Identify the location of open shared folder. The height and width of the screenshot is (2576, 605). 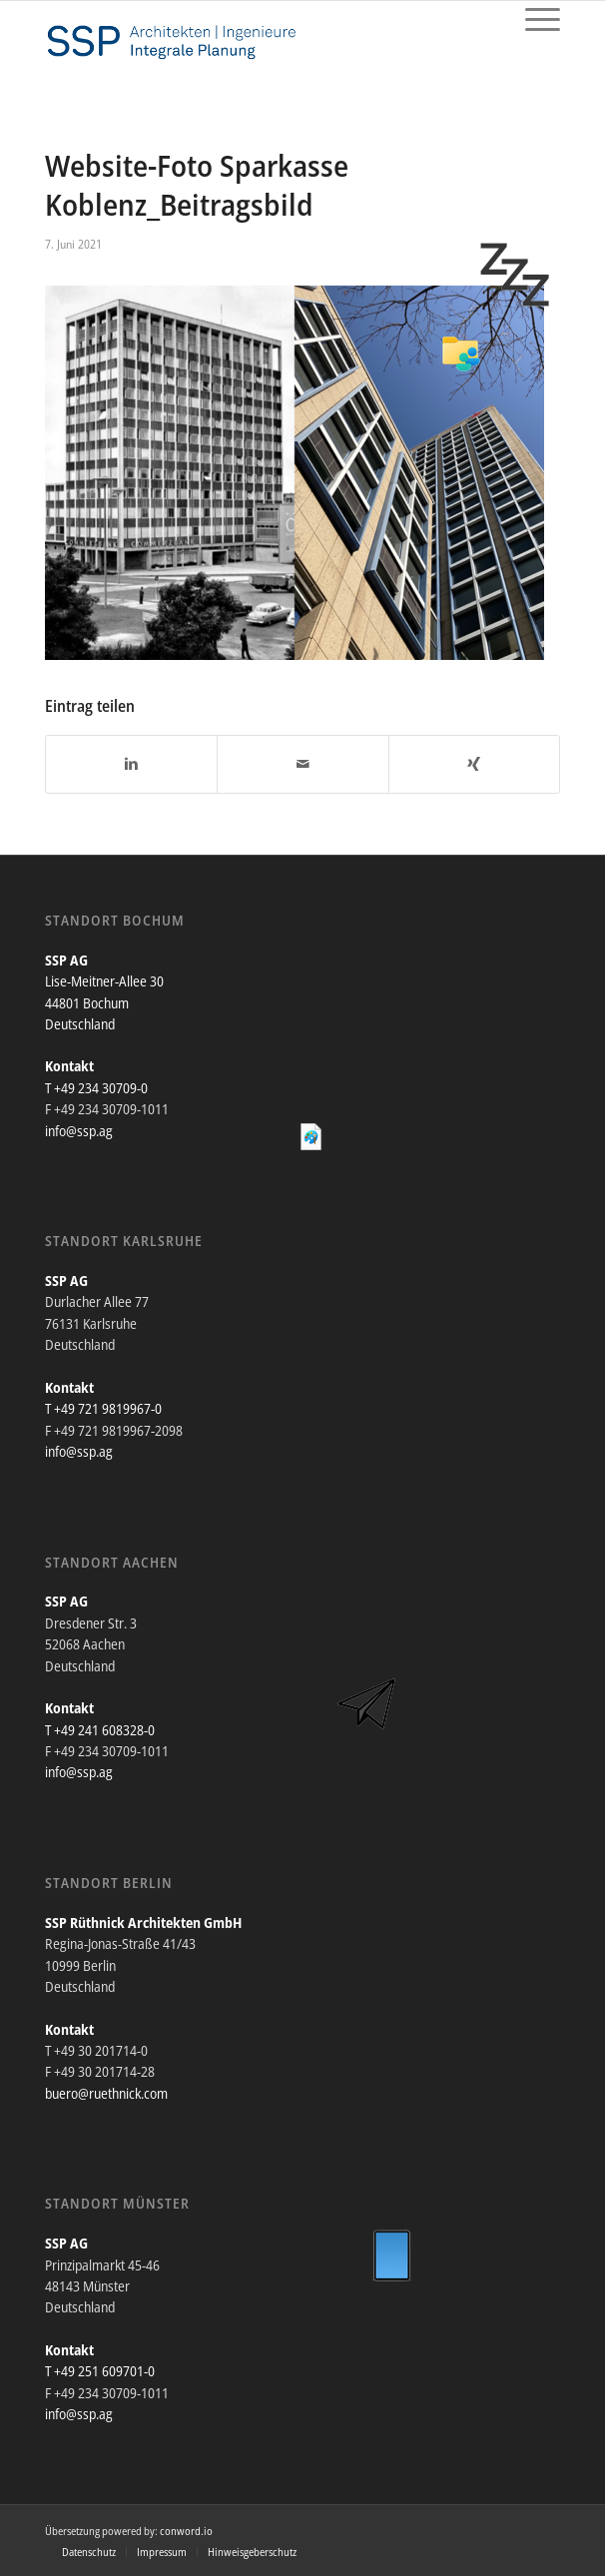
(460, 351).